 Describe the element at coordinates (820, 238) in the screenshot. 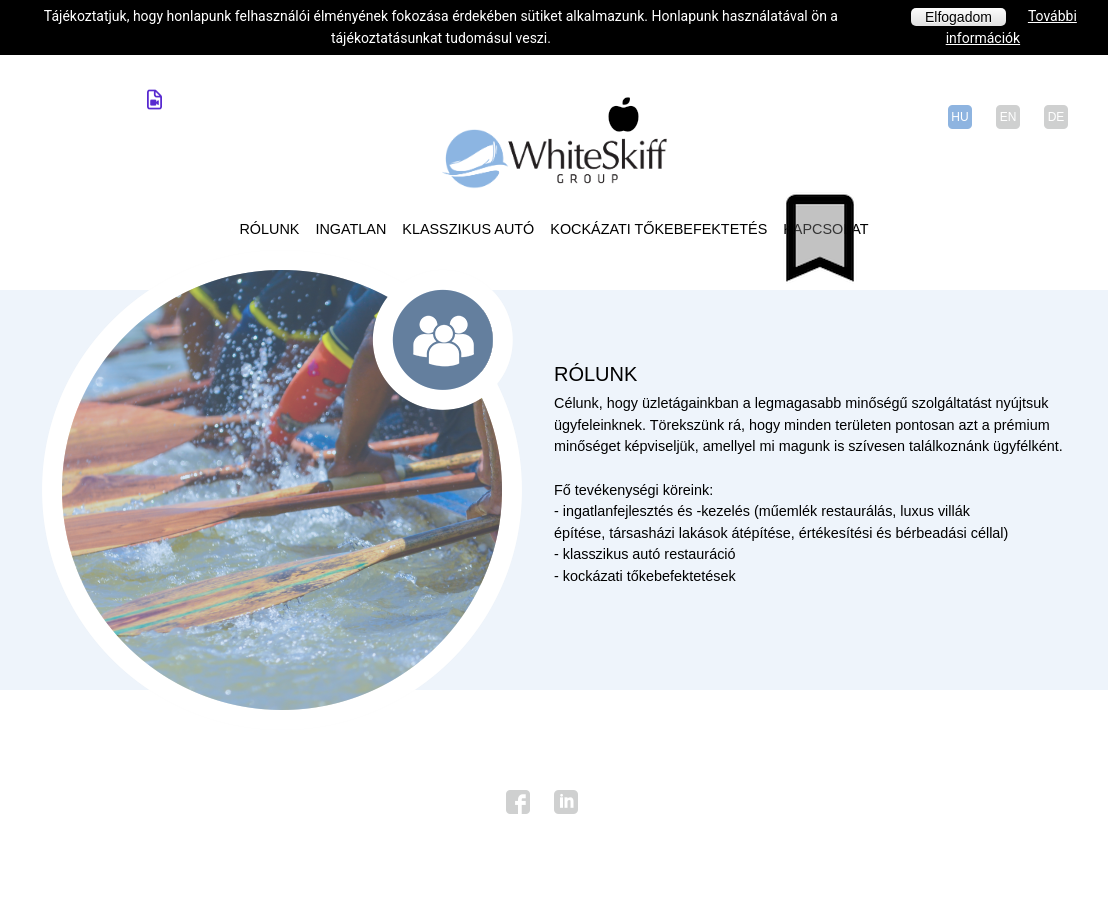

I see `save this item for later` at that location.